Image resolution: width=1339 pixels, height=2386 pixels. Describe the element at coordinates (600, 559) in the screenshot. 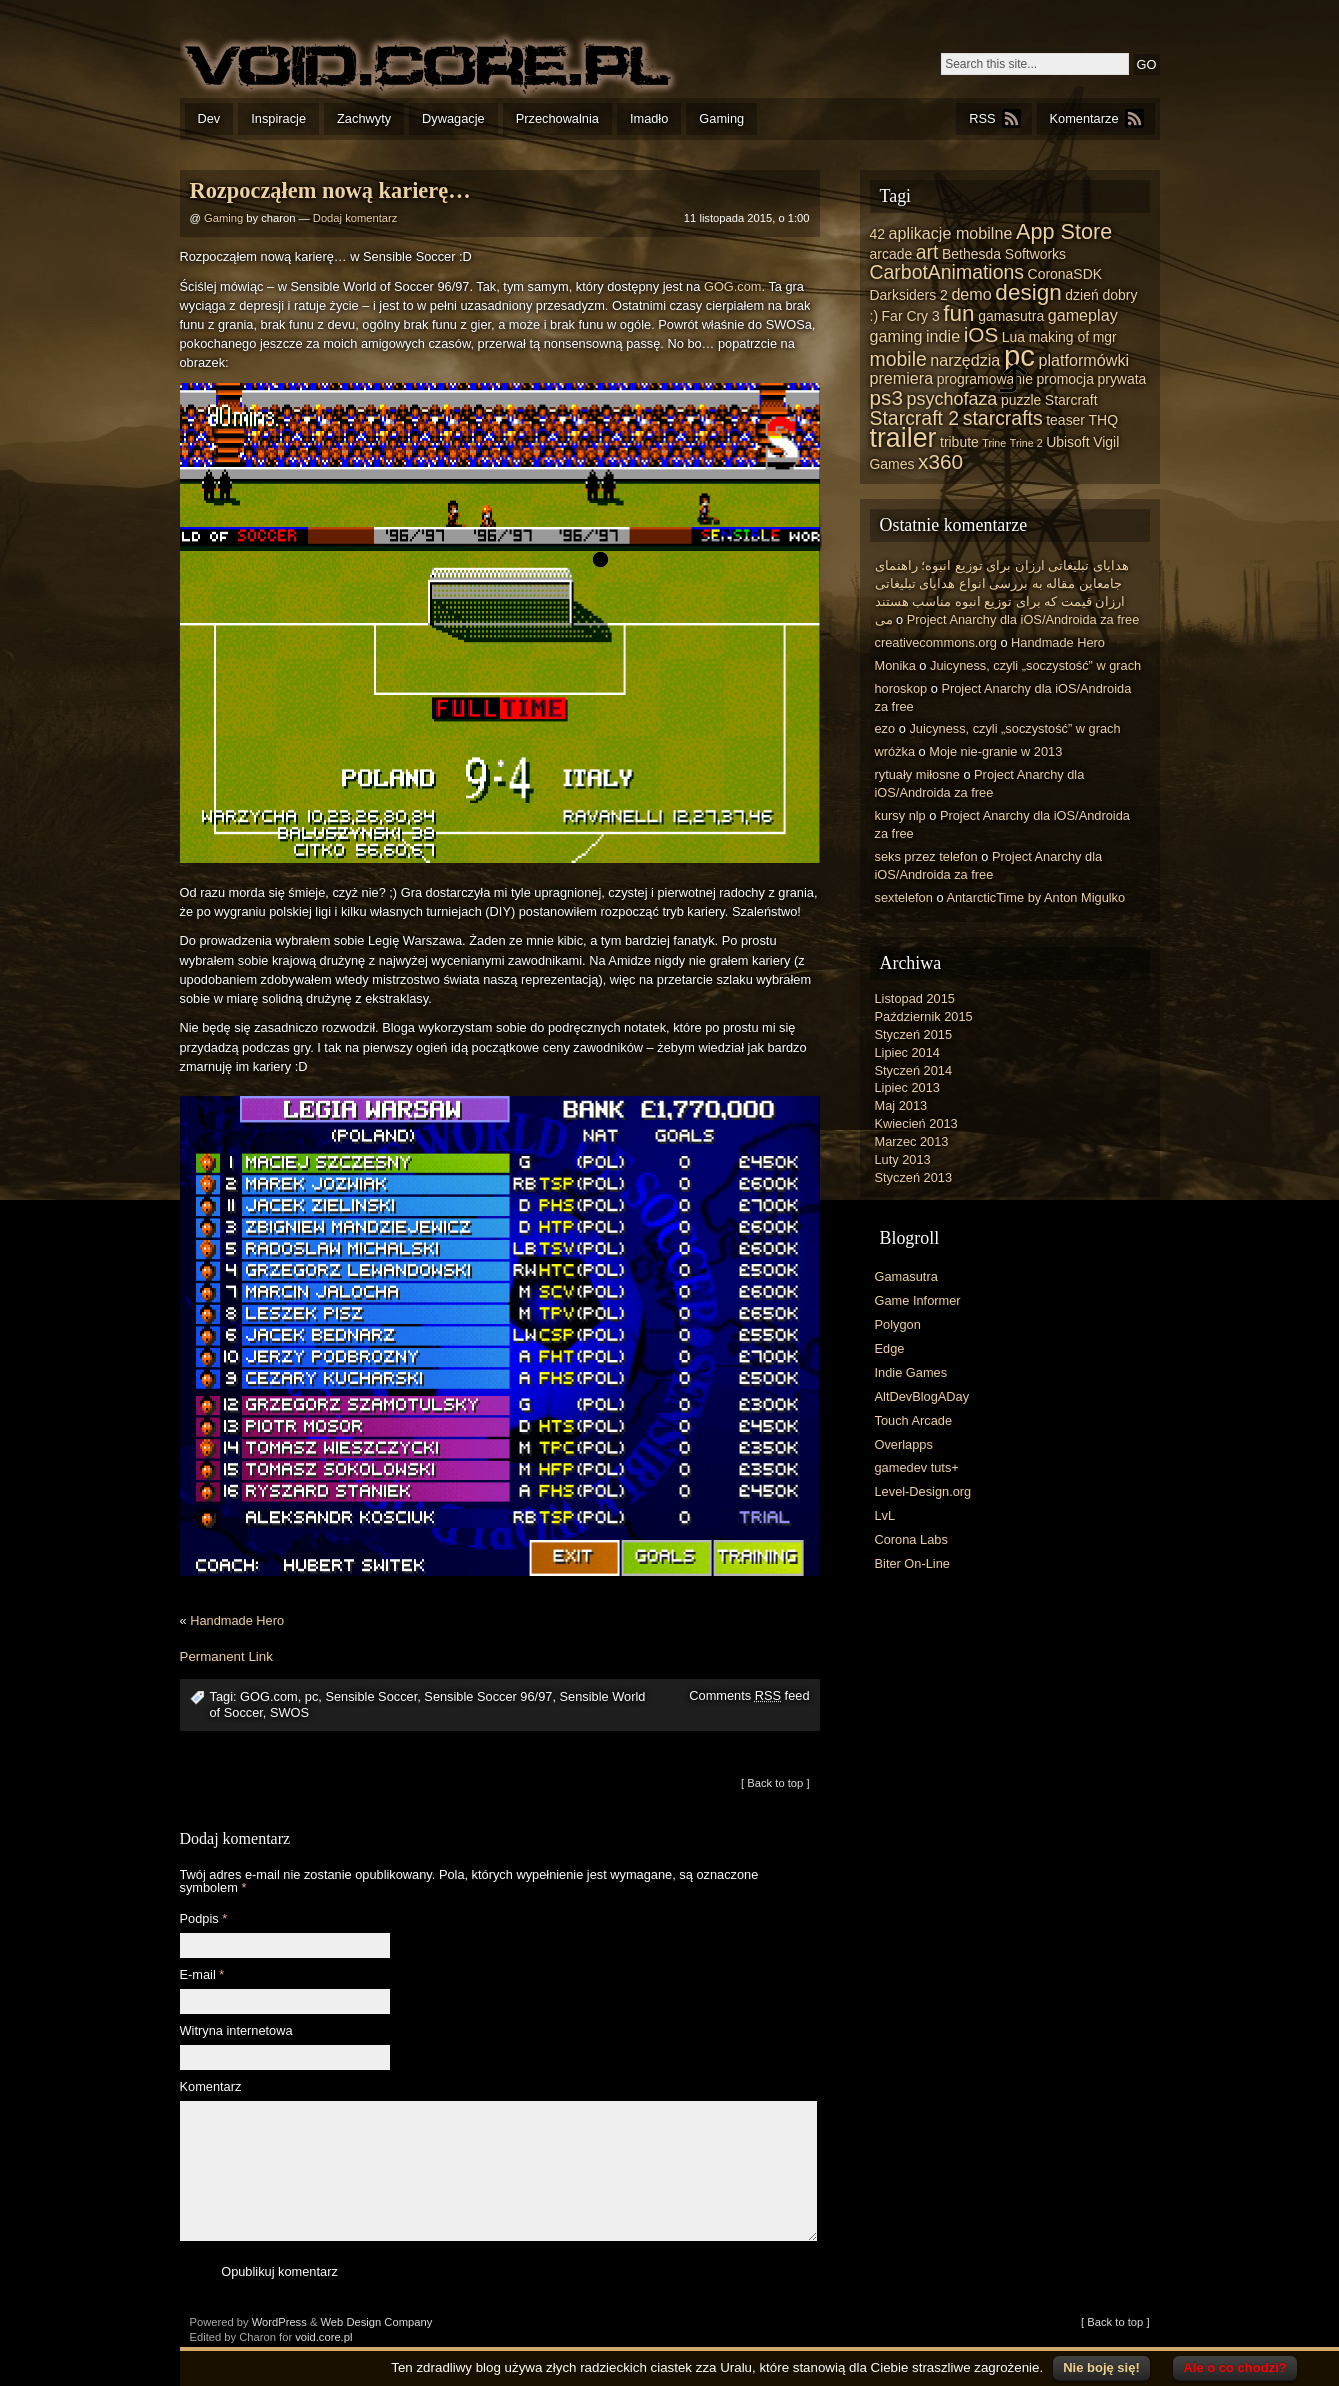

I see `indicates a filled or selected radio button option` at that location.